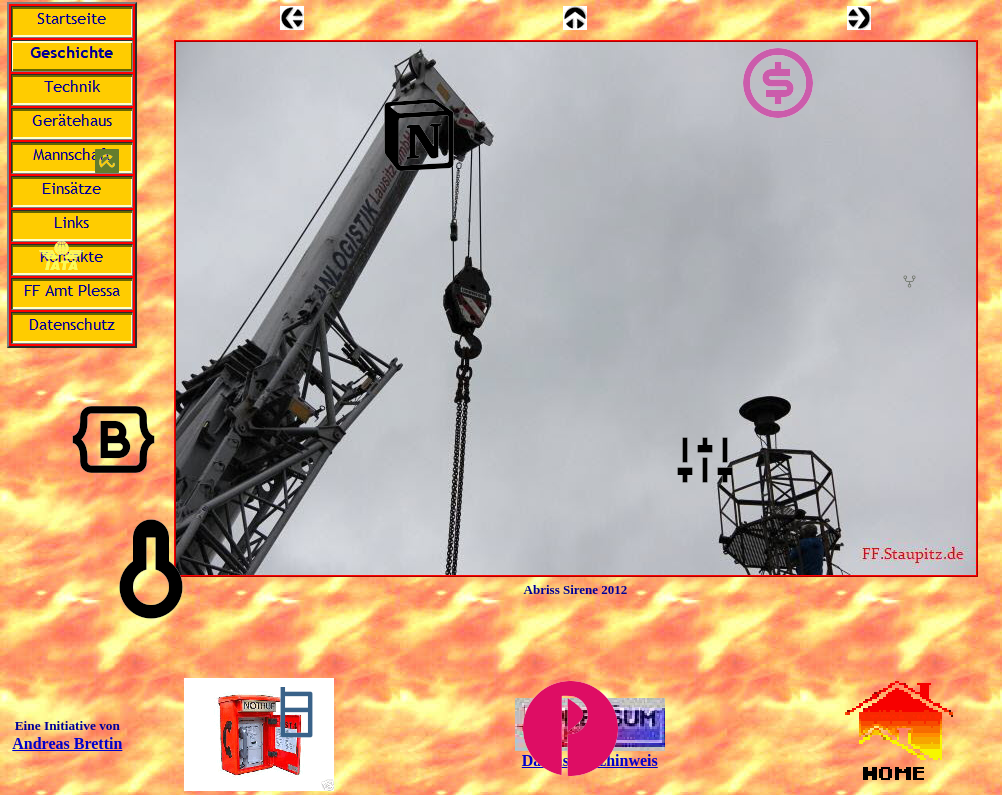 Image resolution: width=1002 pixels, height=795 pixels. I want to click on indicates high temperature or heat warning, so click(151, 569).